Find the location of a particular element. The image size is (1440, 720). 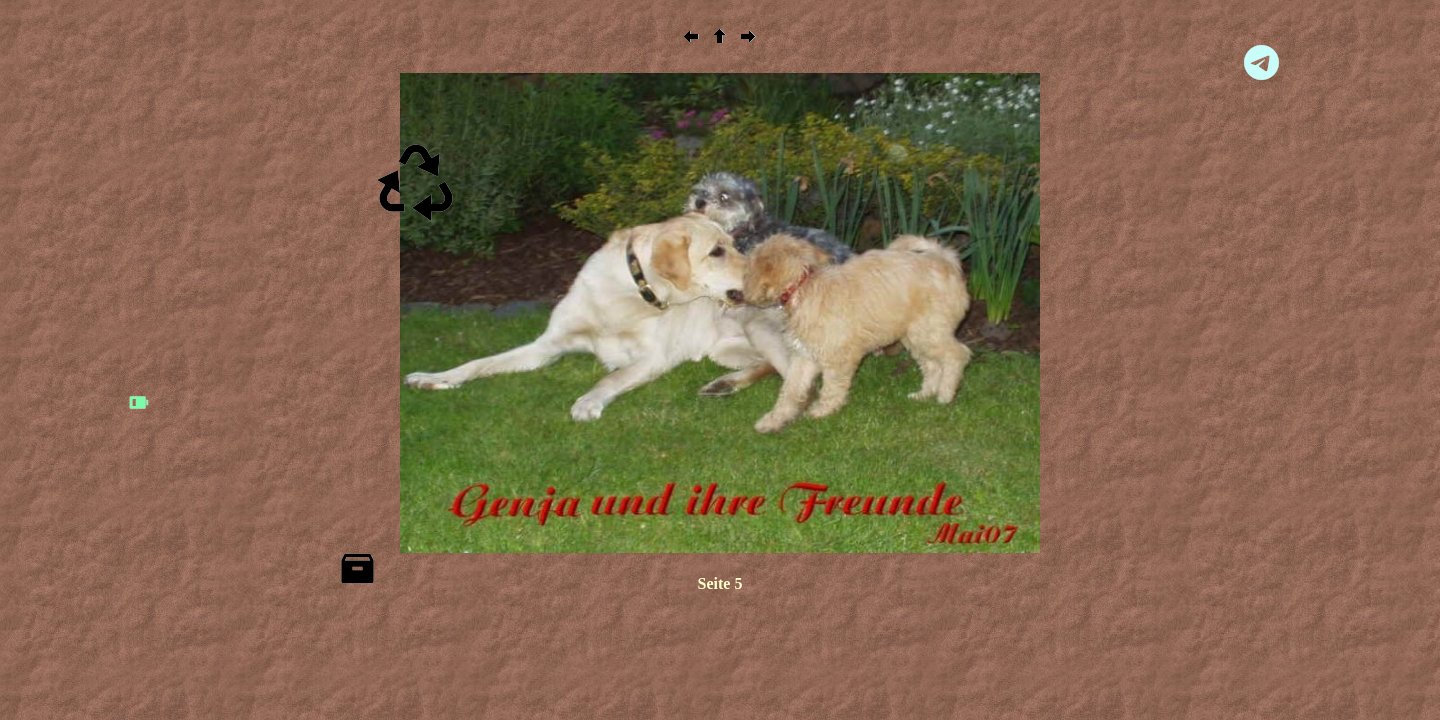

indicates low battery status is located at coordinates (138, 402).